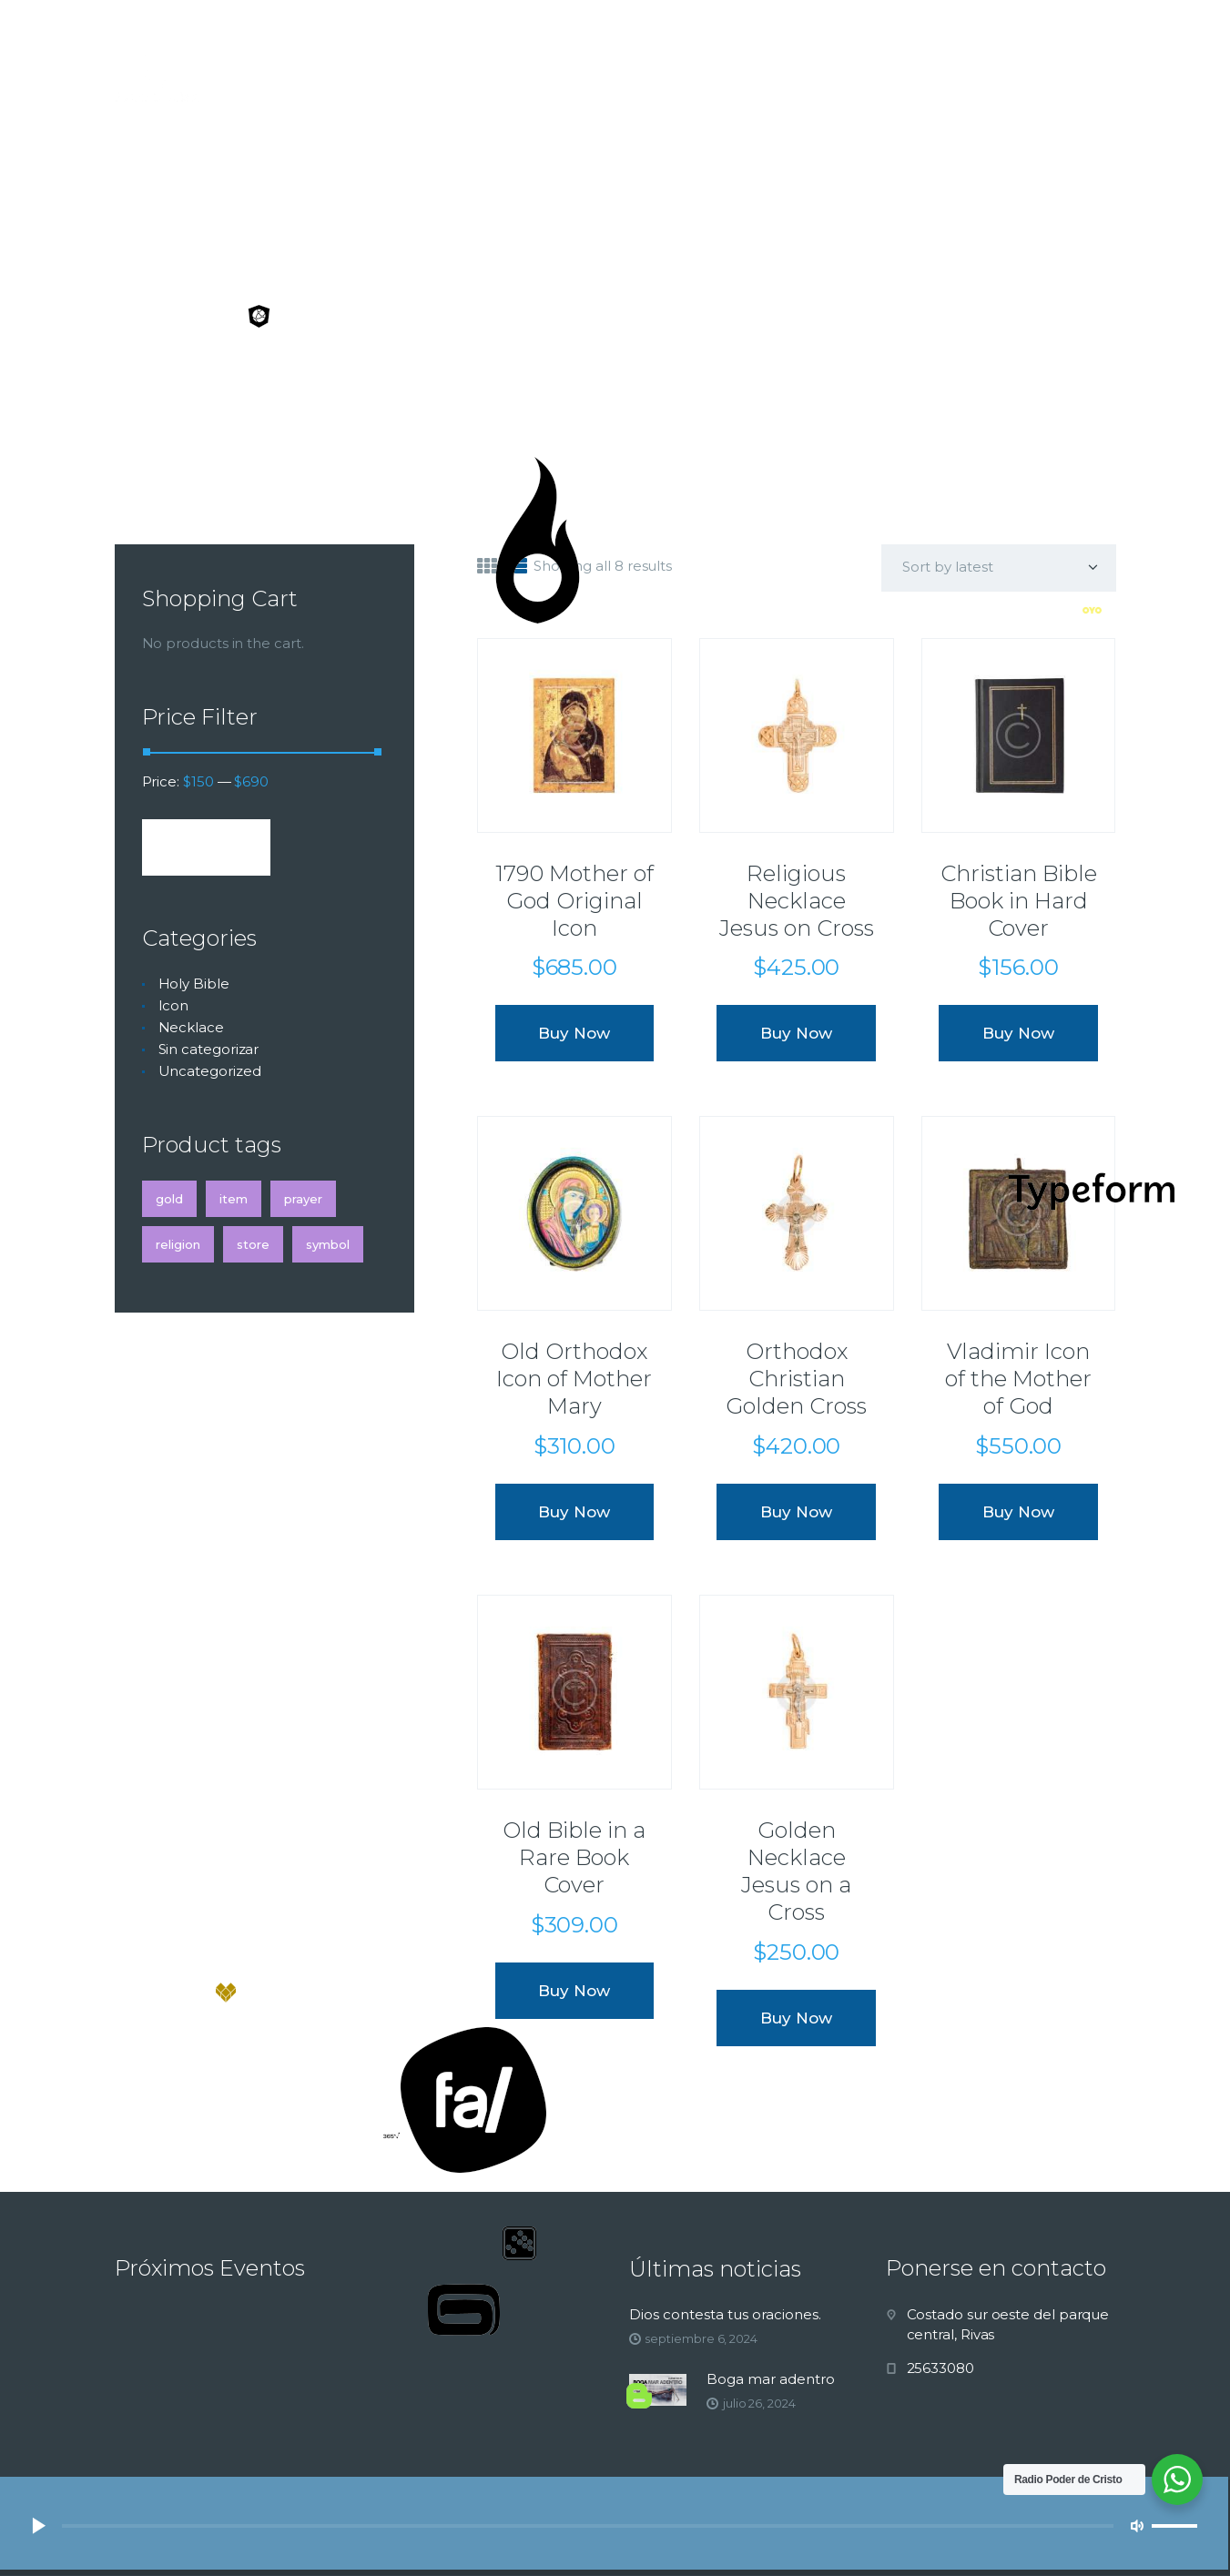 This screenshot has width=1230, height=2576. Describe the element at coordinates (537, 540) in the screenshot. I see `sparkpost email delivery service logo` at that location.